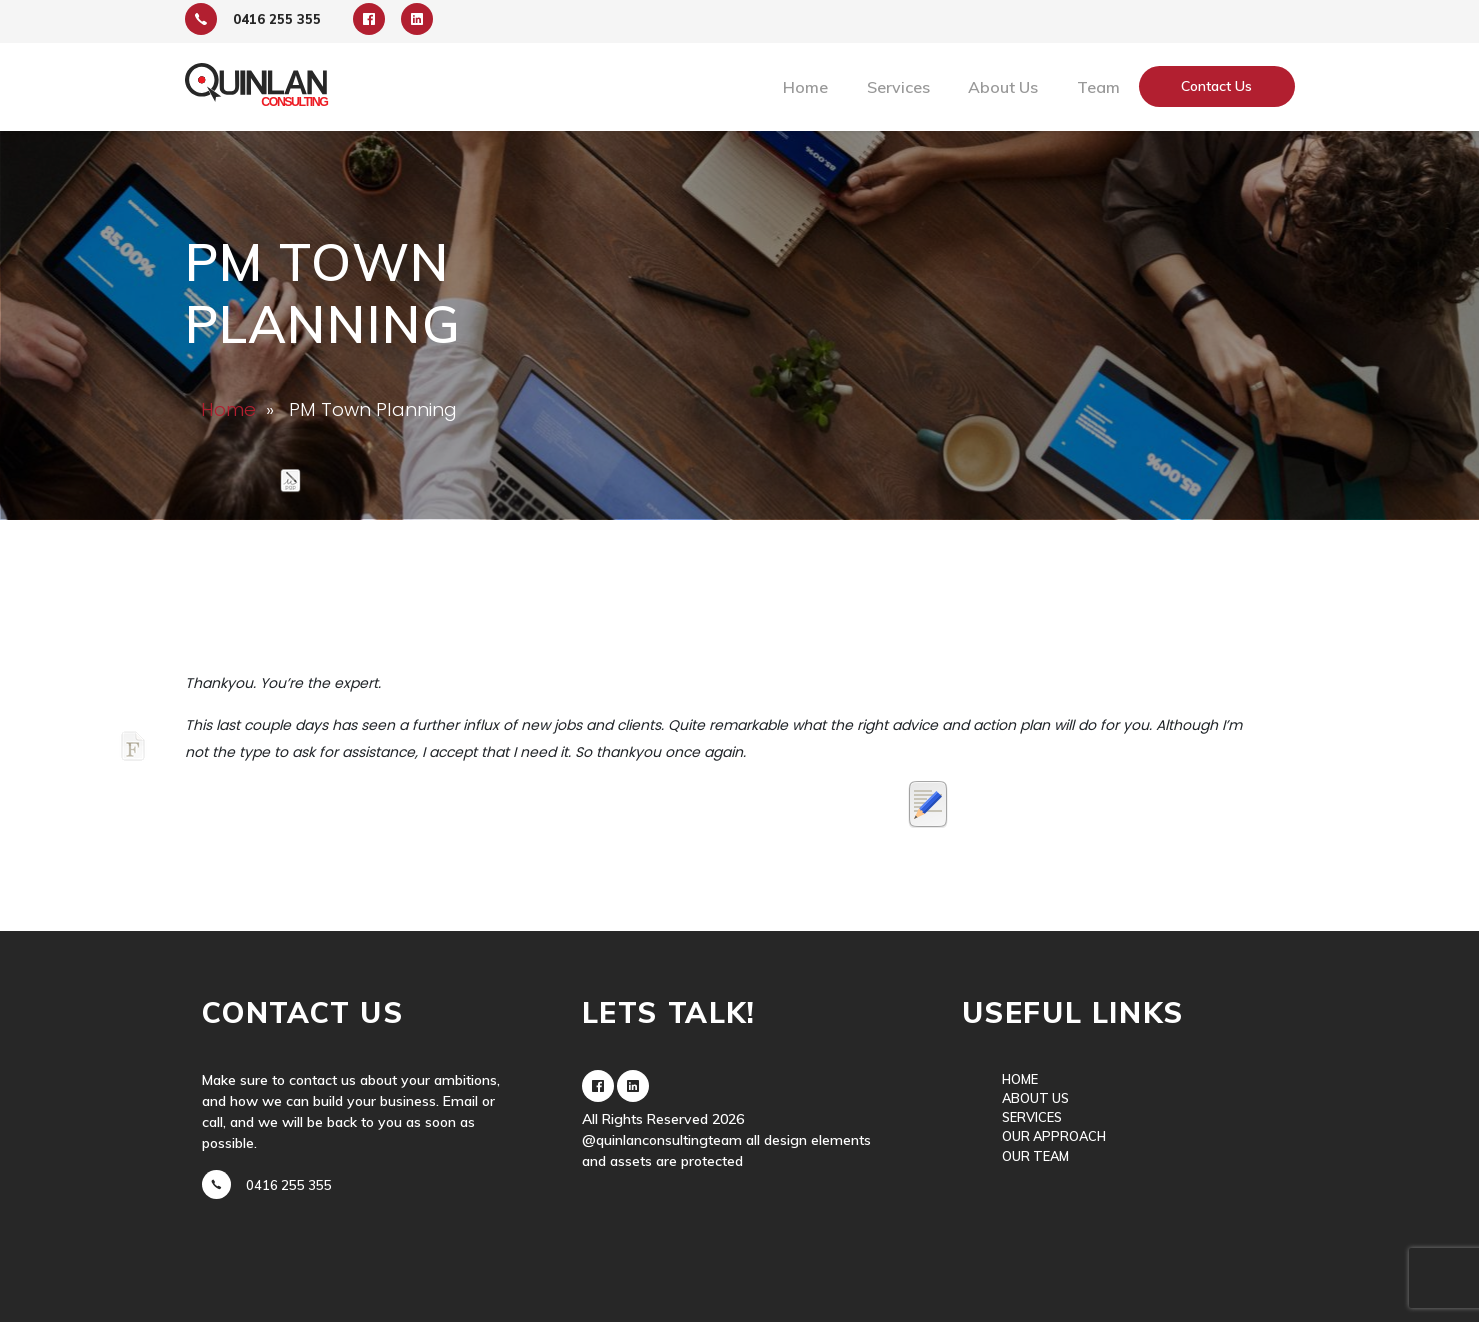  Describe the element at coordinates (928, 804) in the screenshot. I see `open gedit text editor` at that location.